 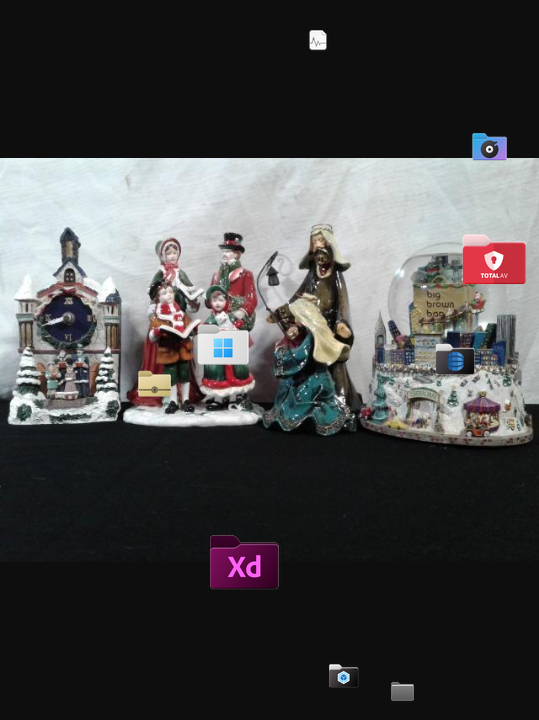 I want to click on open folder containing Adobe XD project files, so click(x=244, y=564).